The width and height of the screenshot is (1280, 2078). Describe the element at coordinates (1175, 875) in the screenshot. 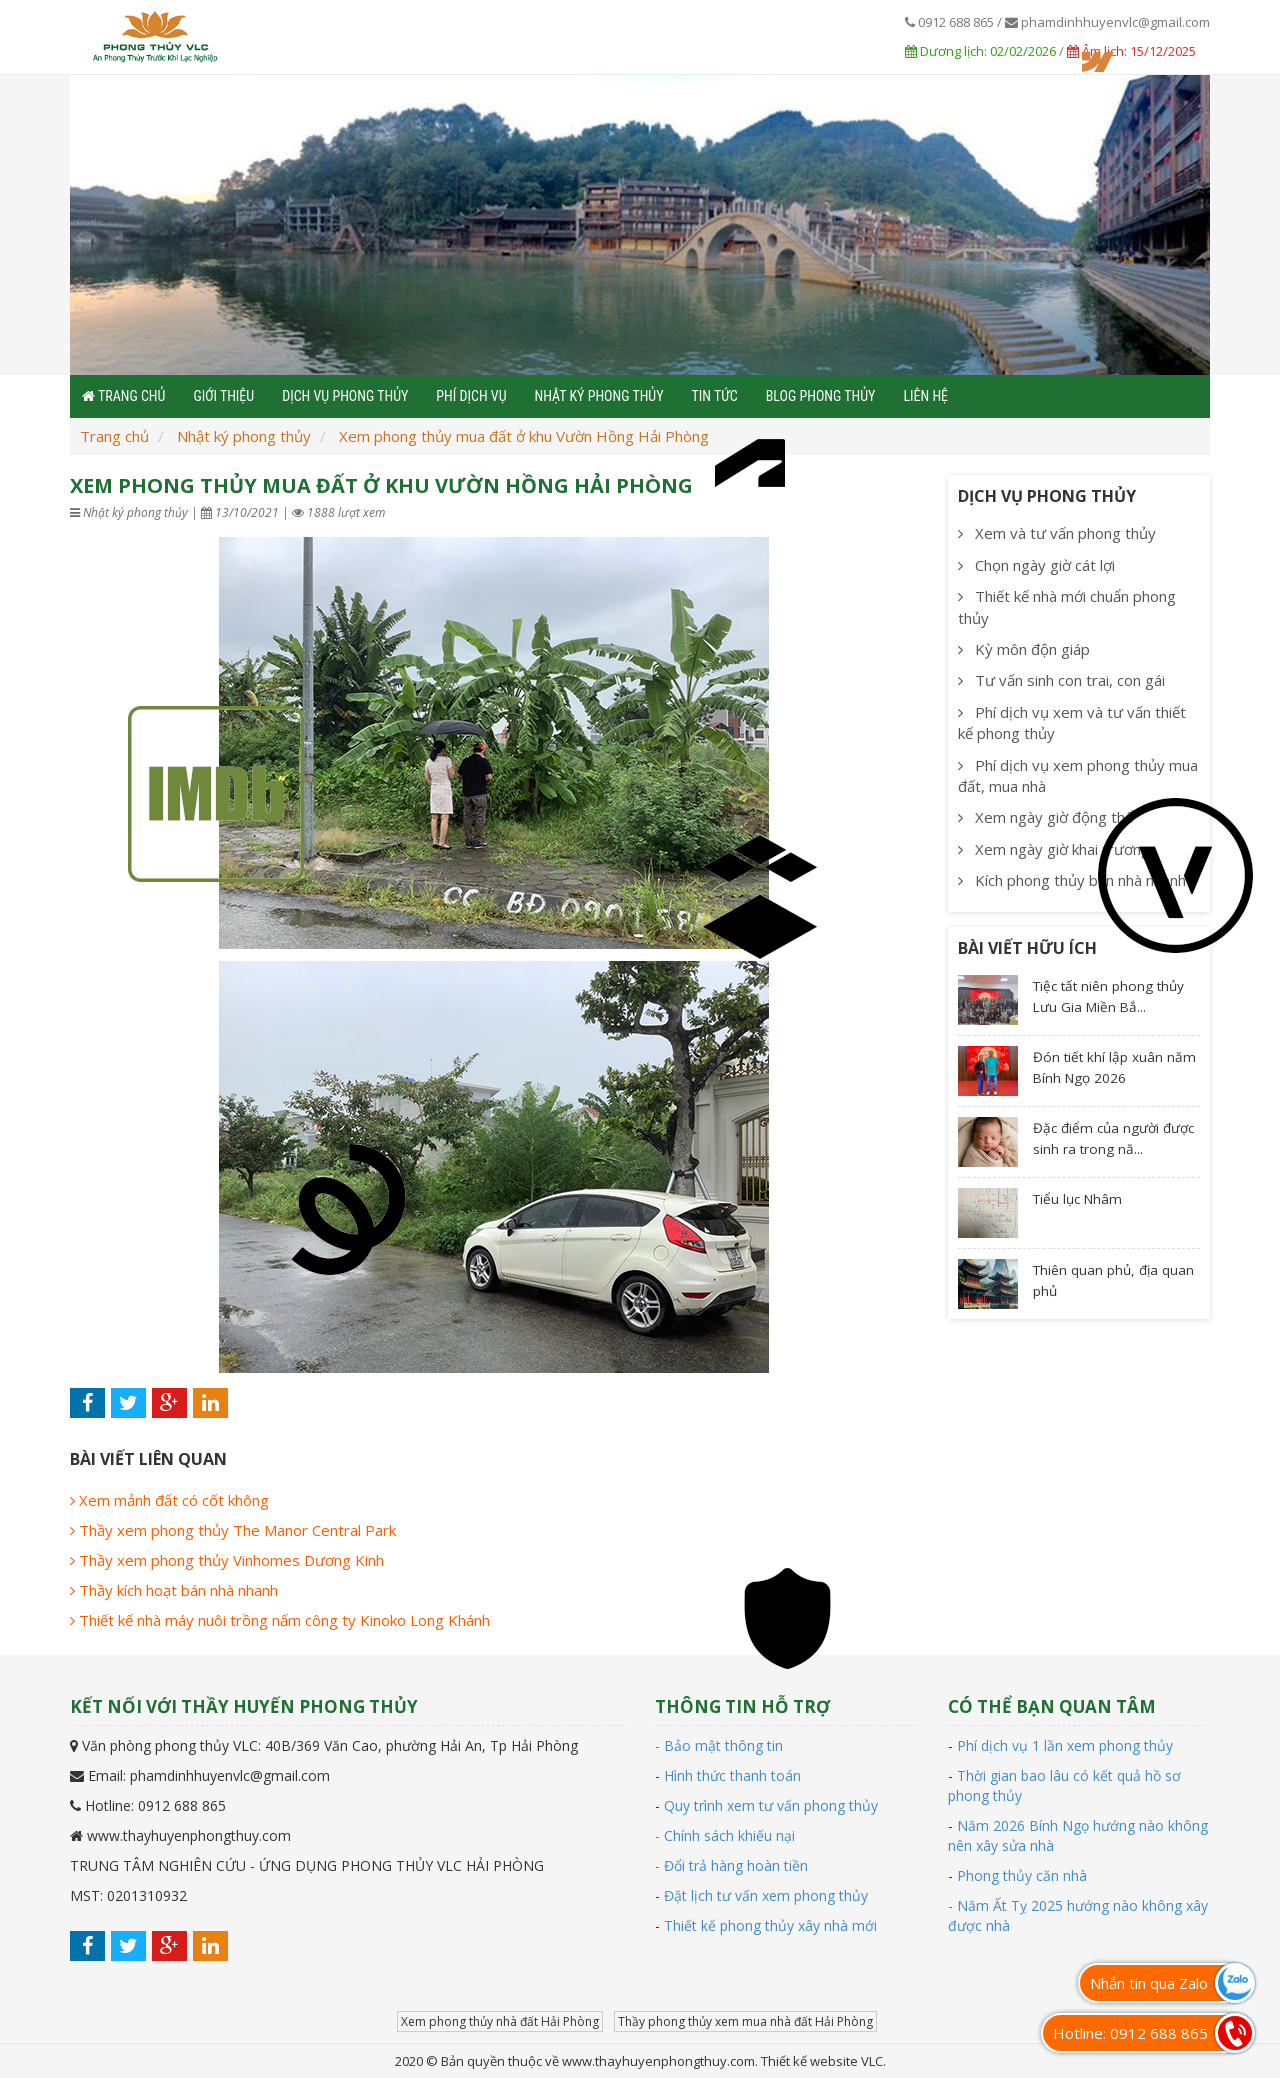

I see `open Vectorworks application` at that location.